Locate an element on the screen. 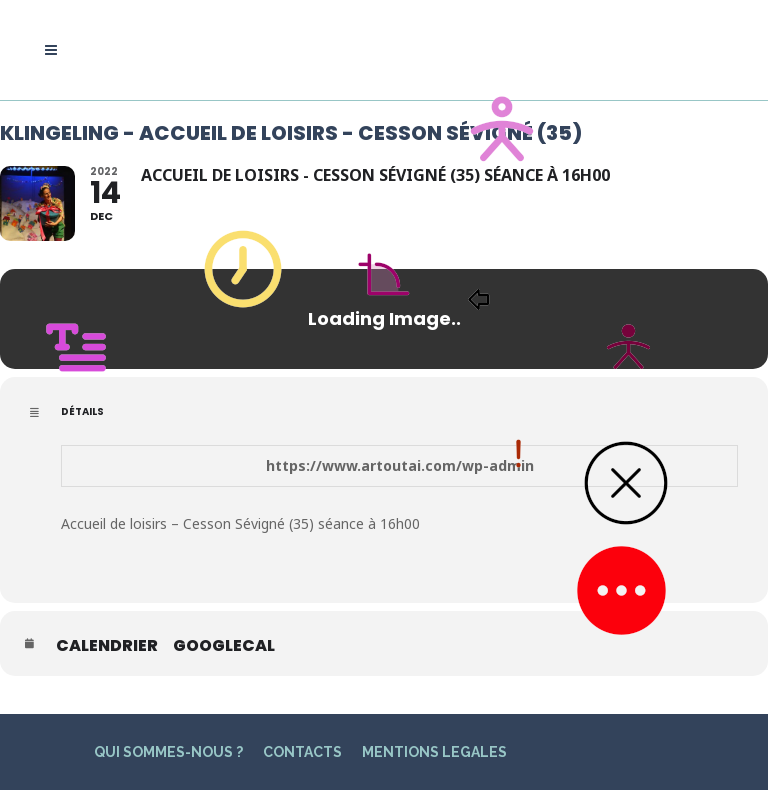  go back to the previous screen is located at coordinates (479, 299).